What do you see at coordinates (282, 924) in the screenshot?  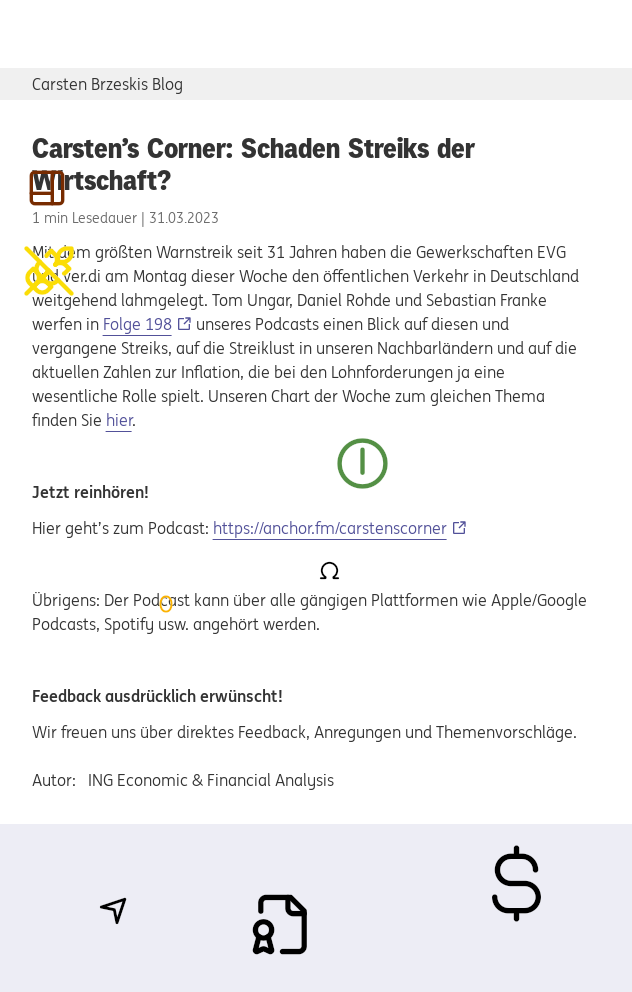 I see `view certified or official document` at bounding box center [282, 924].